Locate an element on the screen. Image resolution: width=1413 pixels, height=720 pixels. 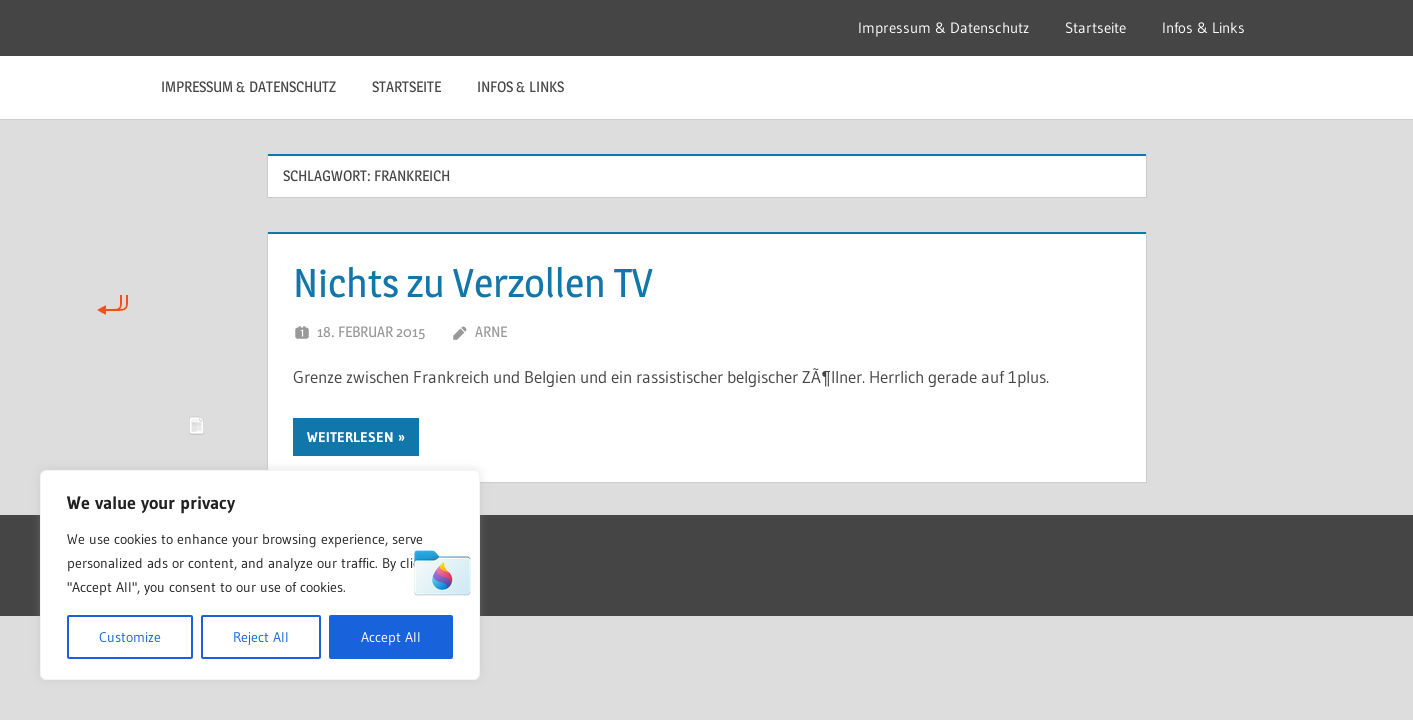
a configuration file associated with wine (windows compatibility layer) is located at coordinates (196, 425).